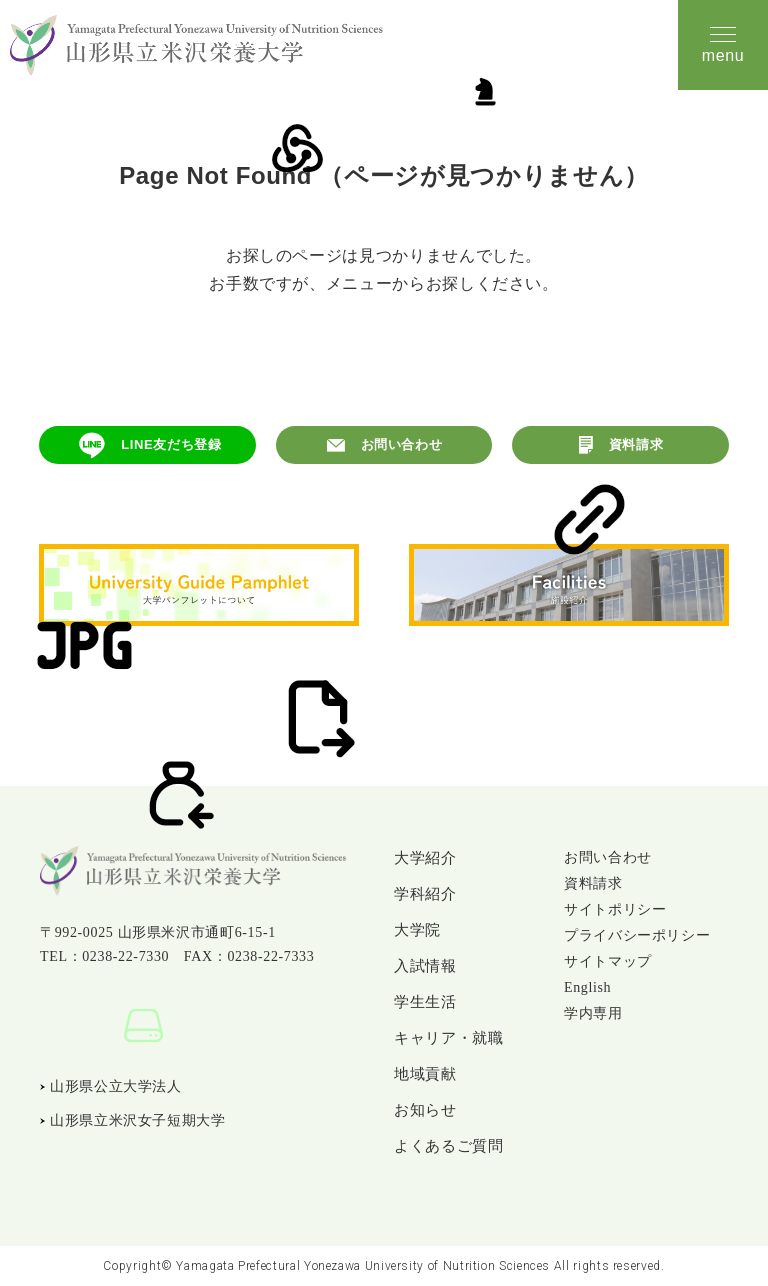 The height and width of the screenshot is (1286, 768). I want to click on indicates a JPG image file type, so click(84, 645).